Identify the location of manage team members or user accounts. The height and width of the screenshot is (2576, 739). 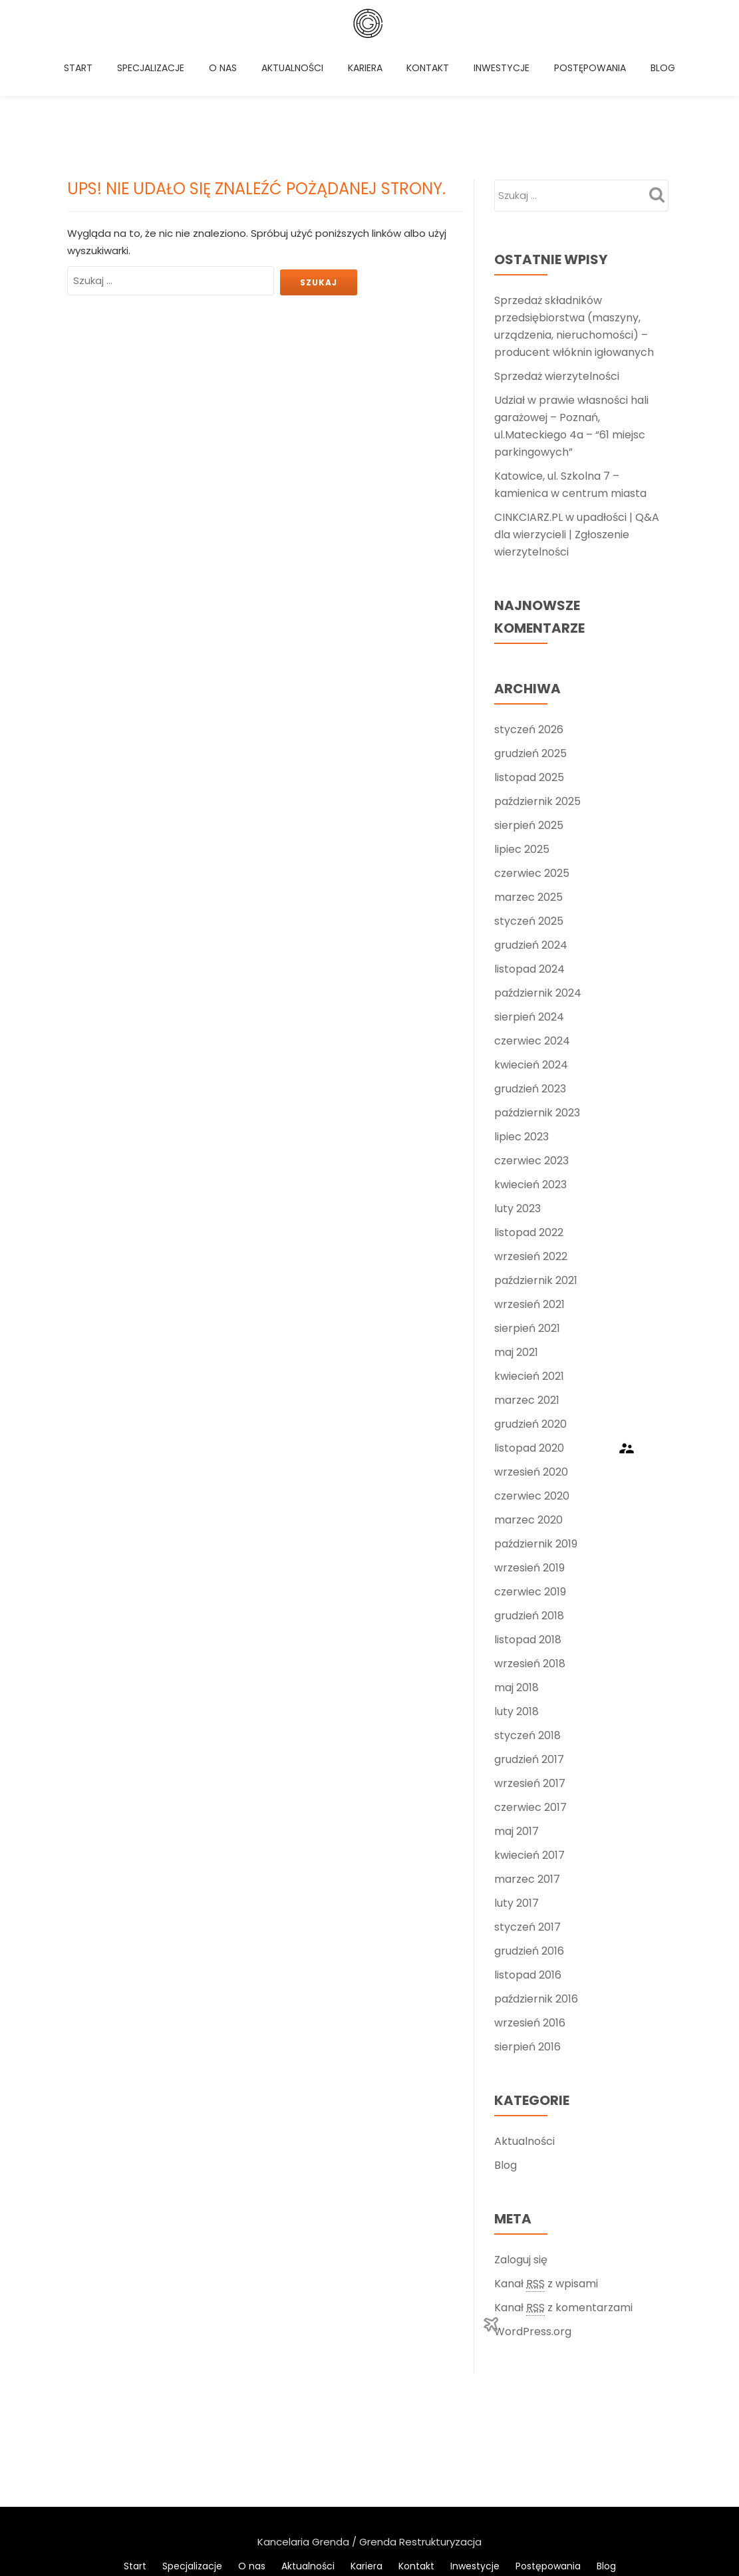
(627, 1448).